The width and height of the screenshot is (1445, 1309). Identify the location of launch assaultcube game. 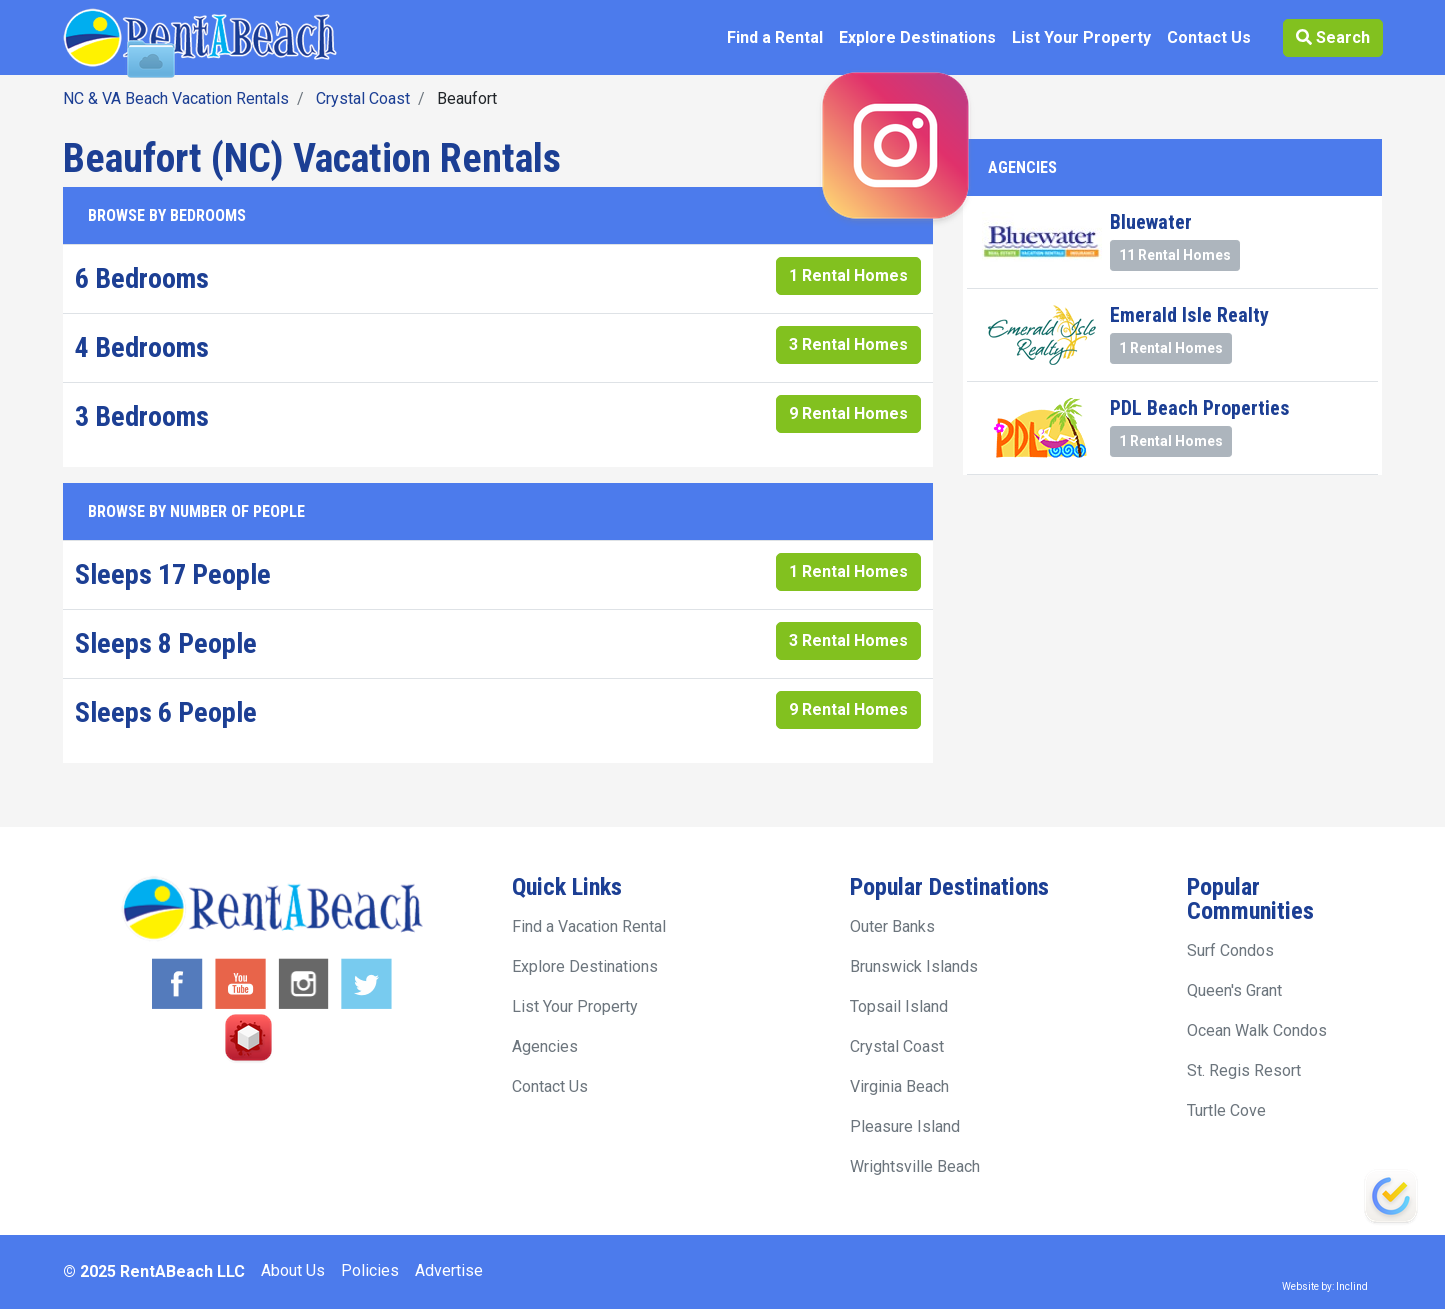
(248, 1037).